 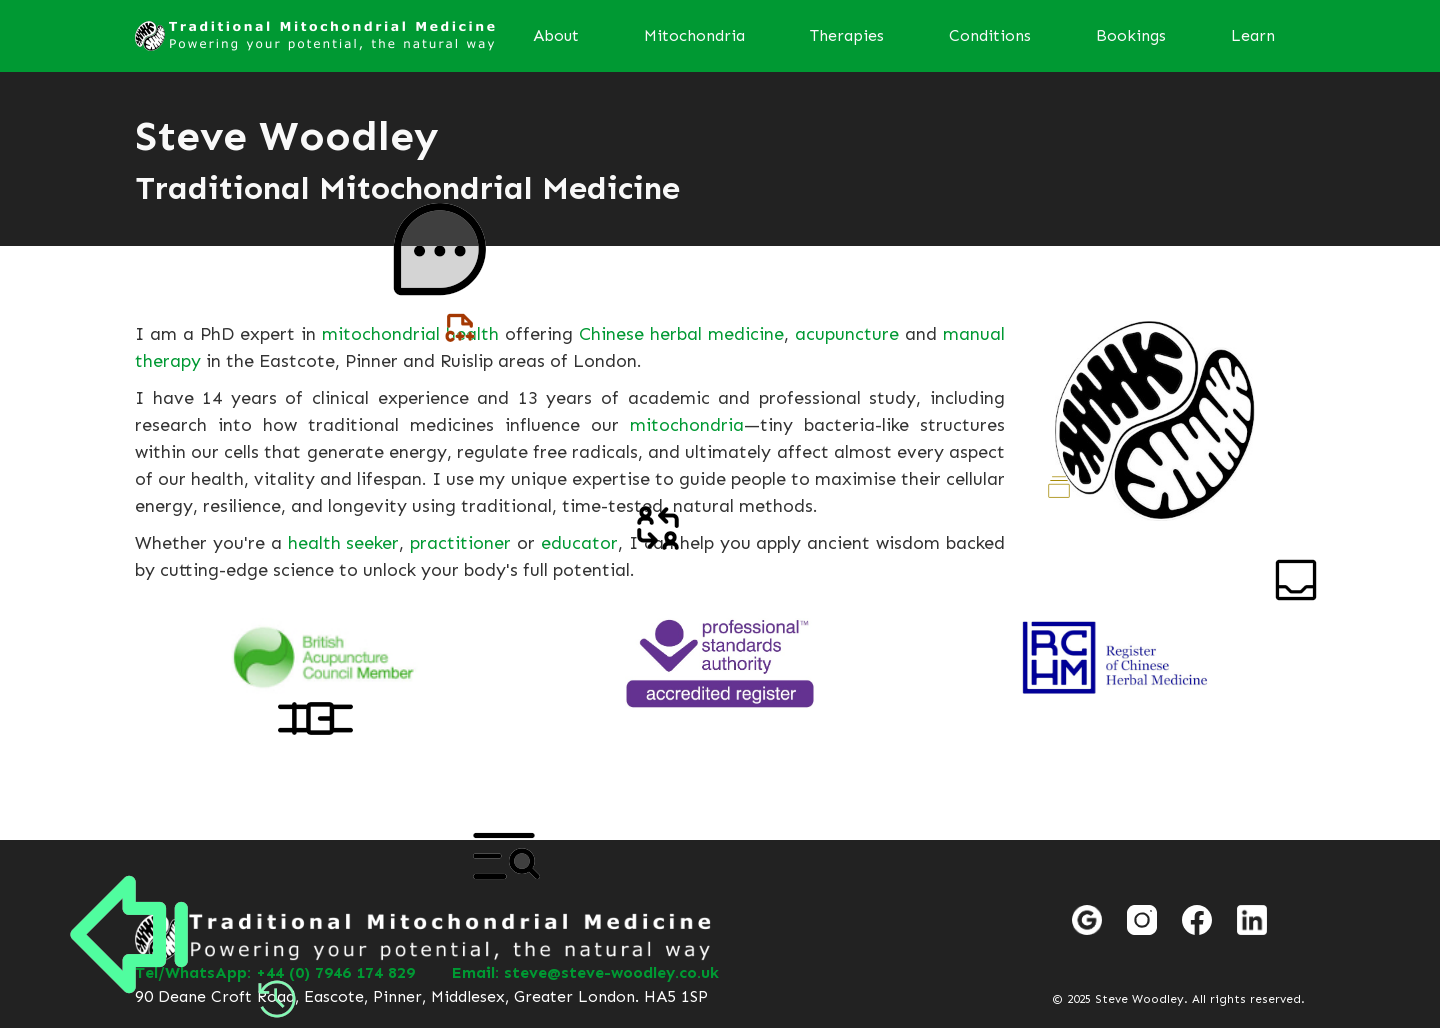 I want to click on go back to the previous screen, so click(x=133, y=934).